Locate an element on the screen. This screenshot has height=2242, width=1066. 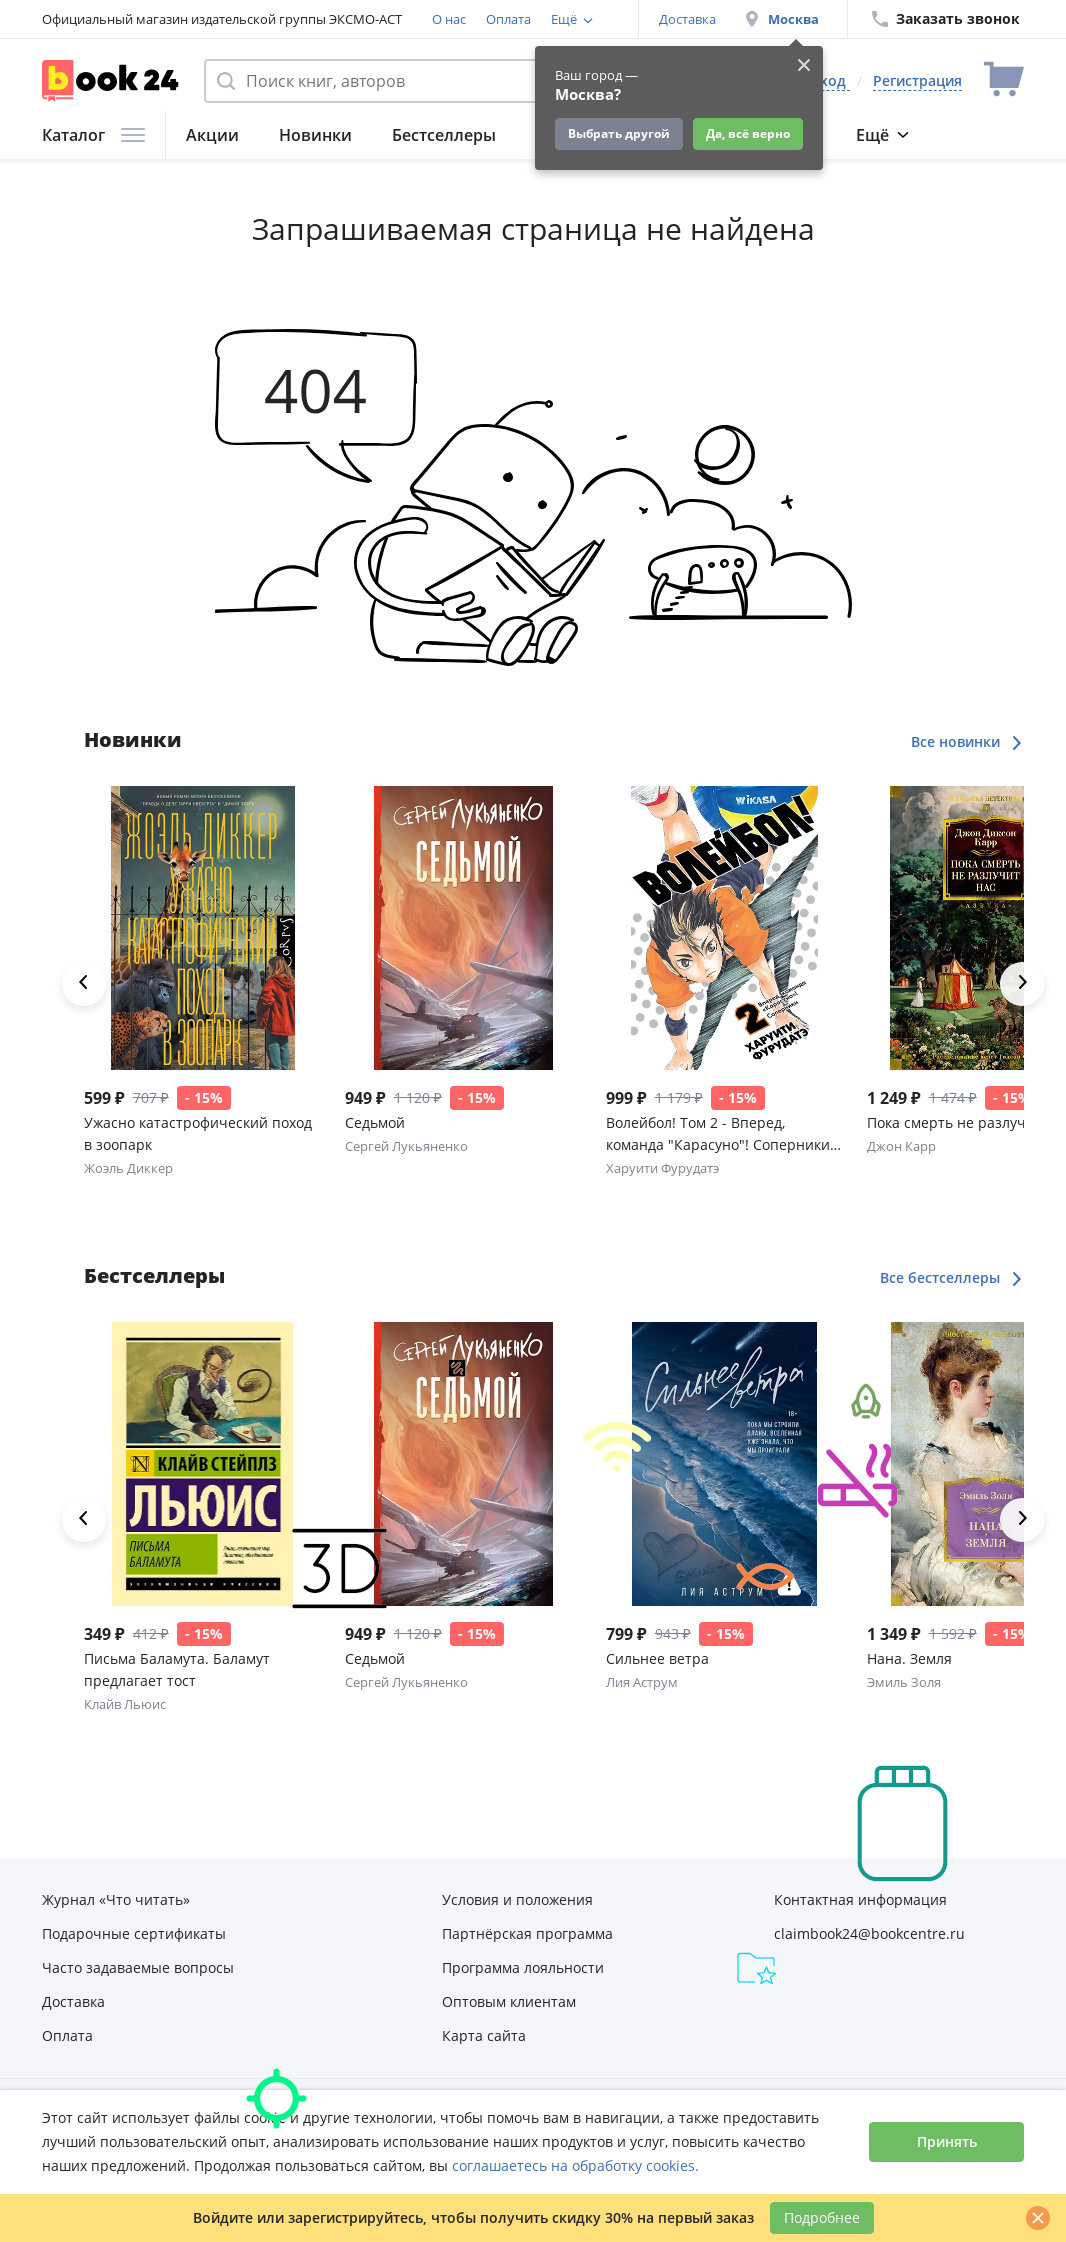
find my current location is located at coordinates (276, 2098).